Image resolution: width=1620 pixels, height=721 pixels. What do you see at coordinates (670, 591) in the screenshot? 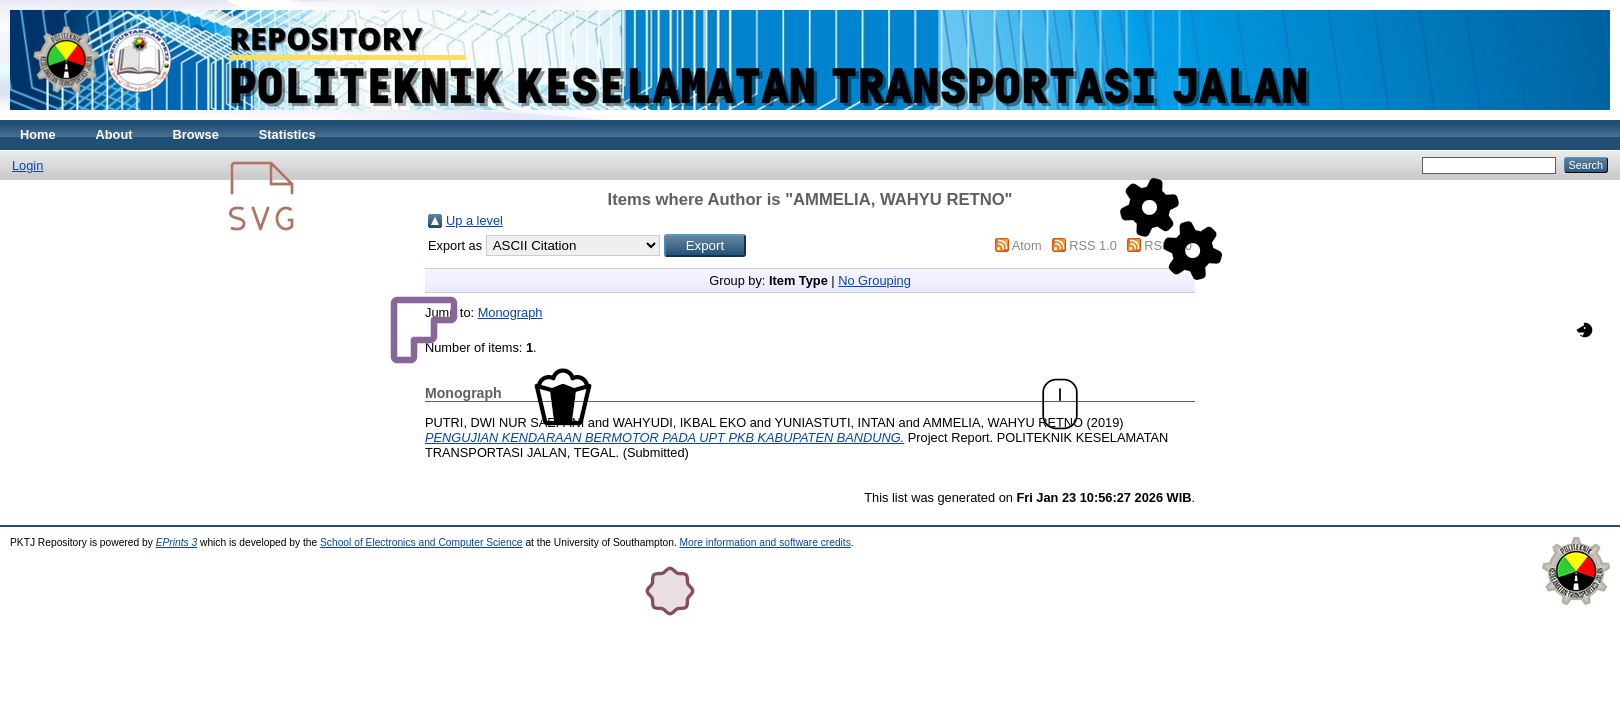
I see `indicates a verified or certified status` at bounding box center [670, 591].